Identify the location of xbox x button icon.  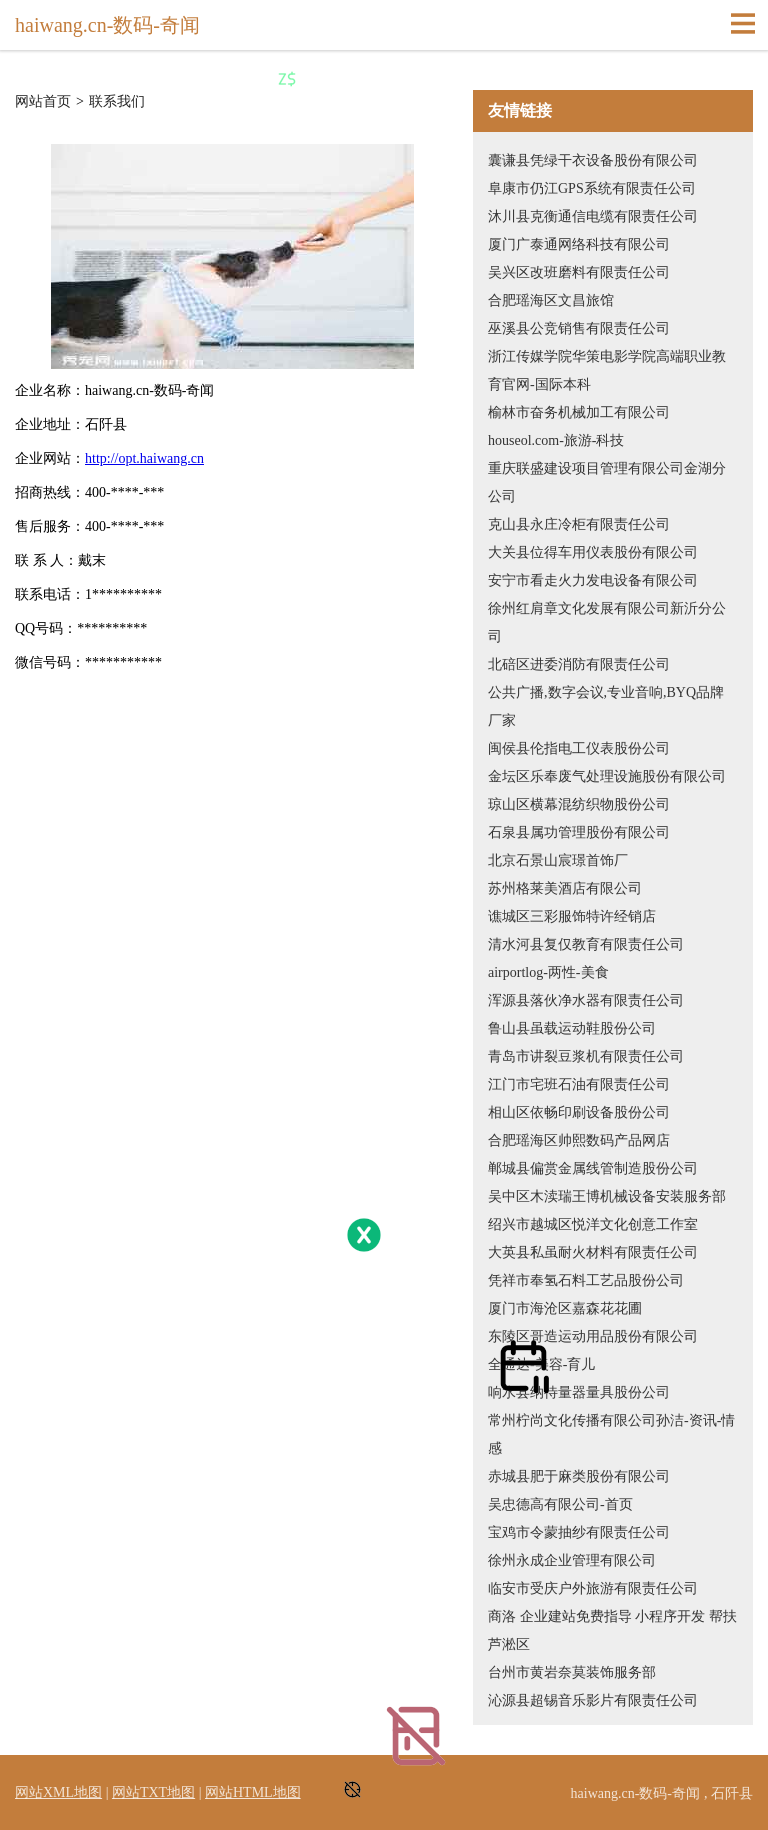
(364, 1235).